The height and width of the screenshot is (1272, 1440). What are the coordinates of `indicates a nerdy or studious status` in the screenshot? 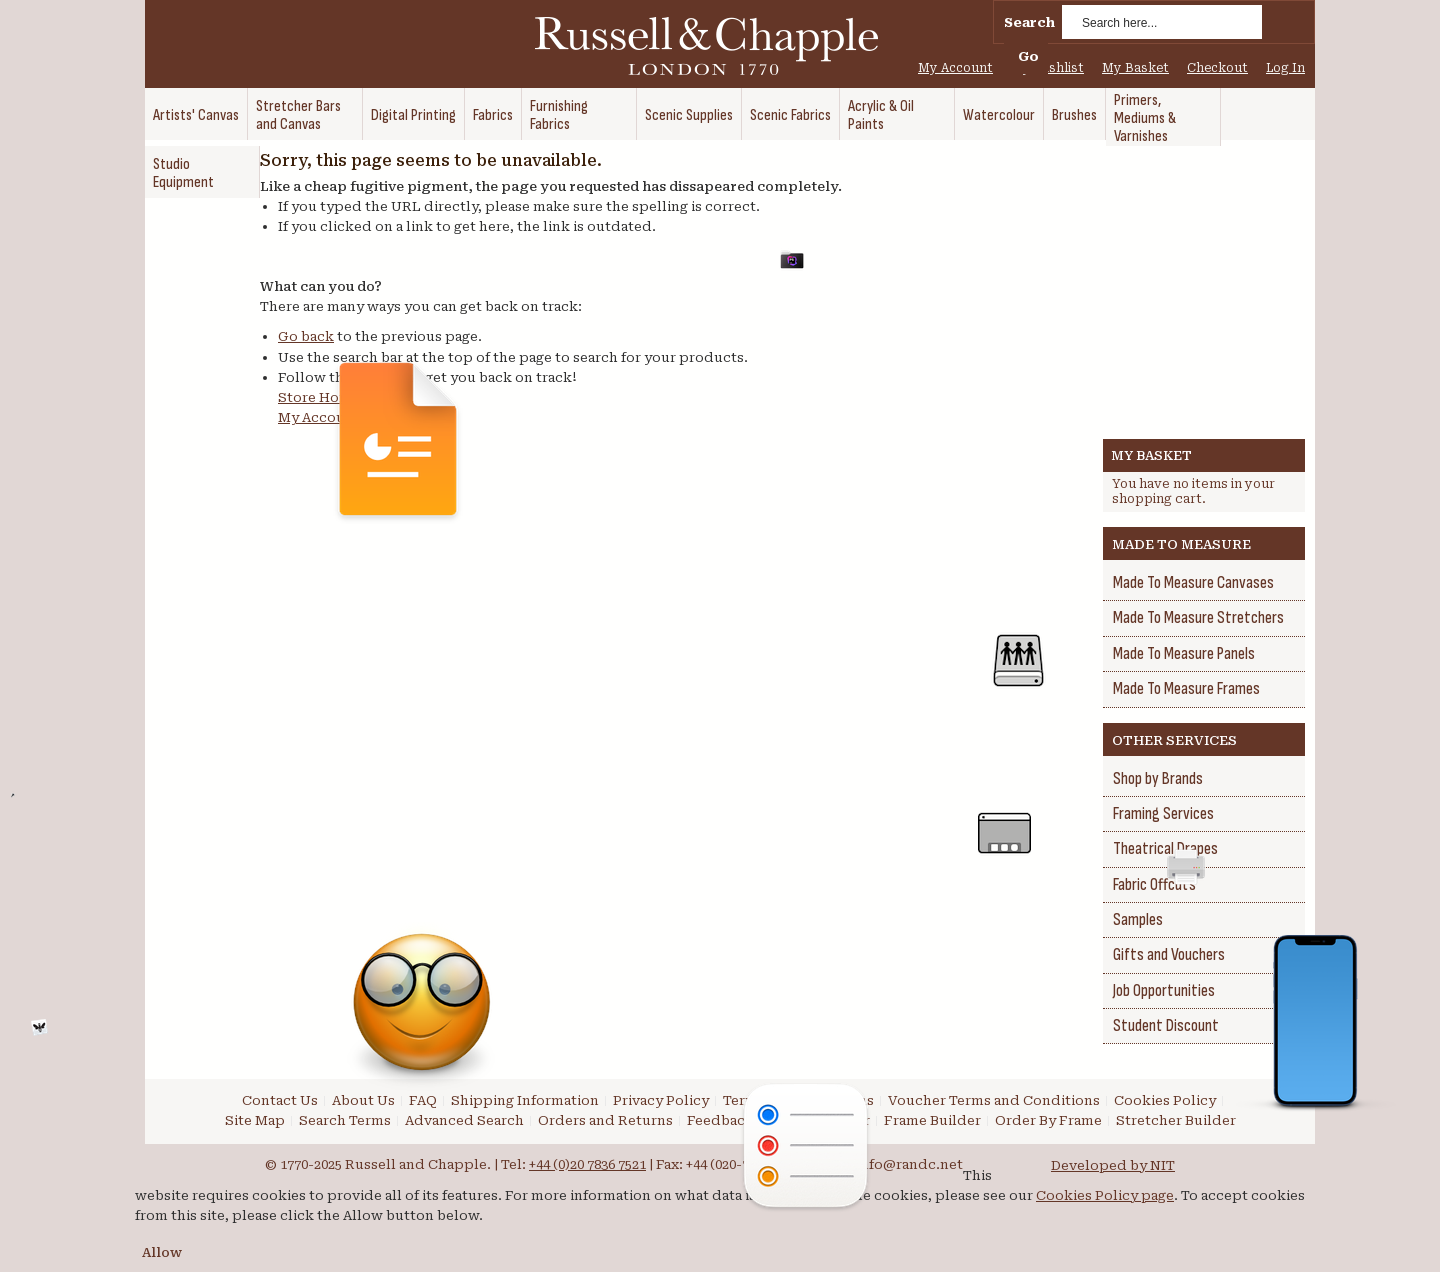 It's located at (422, 1008).